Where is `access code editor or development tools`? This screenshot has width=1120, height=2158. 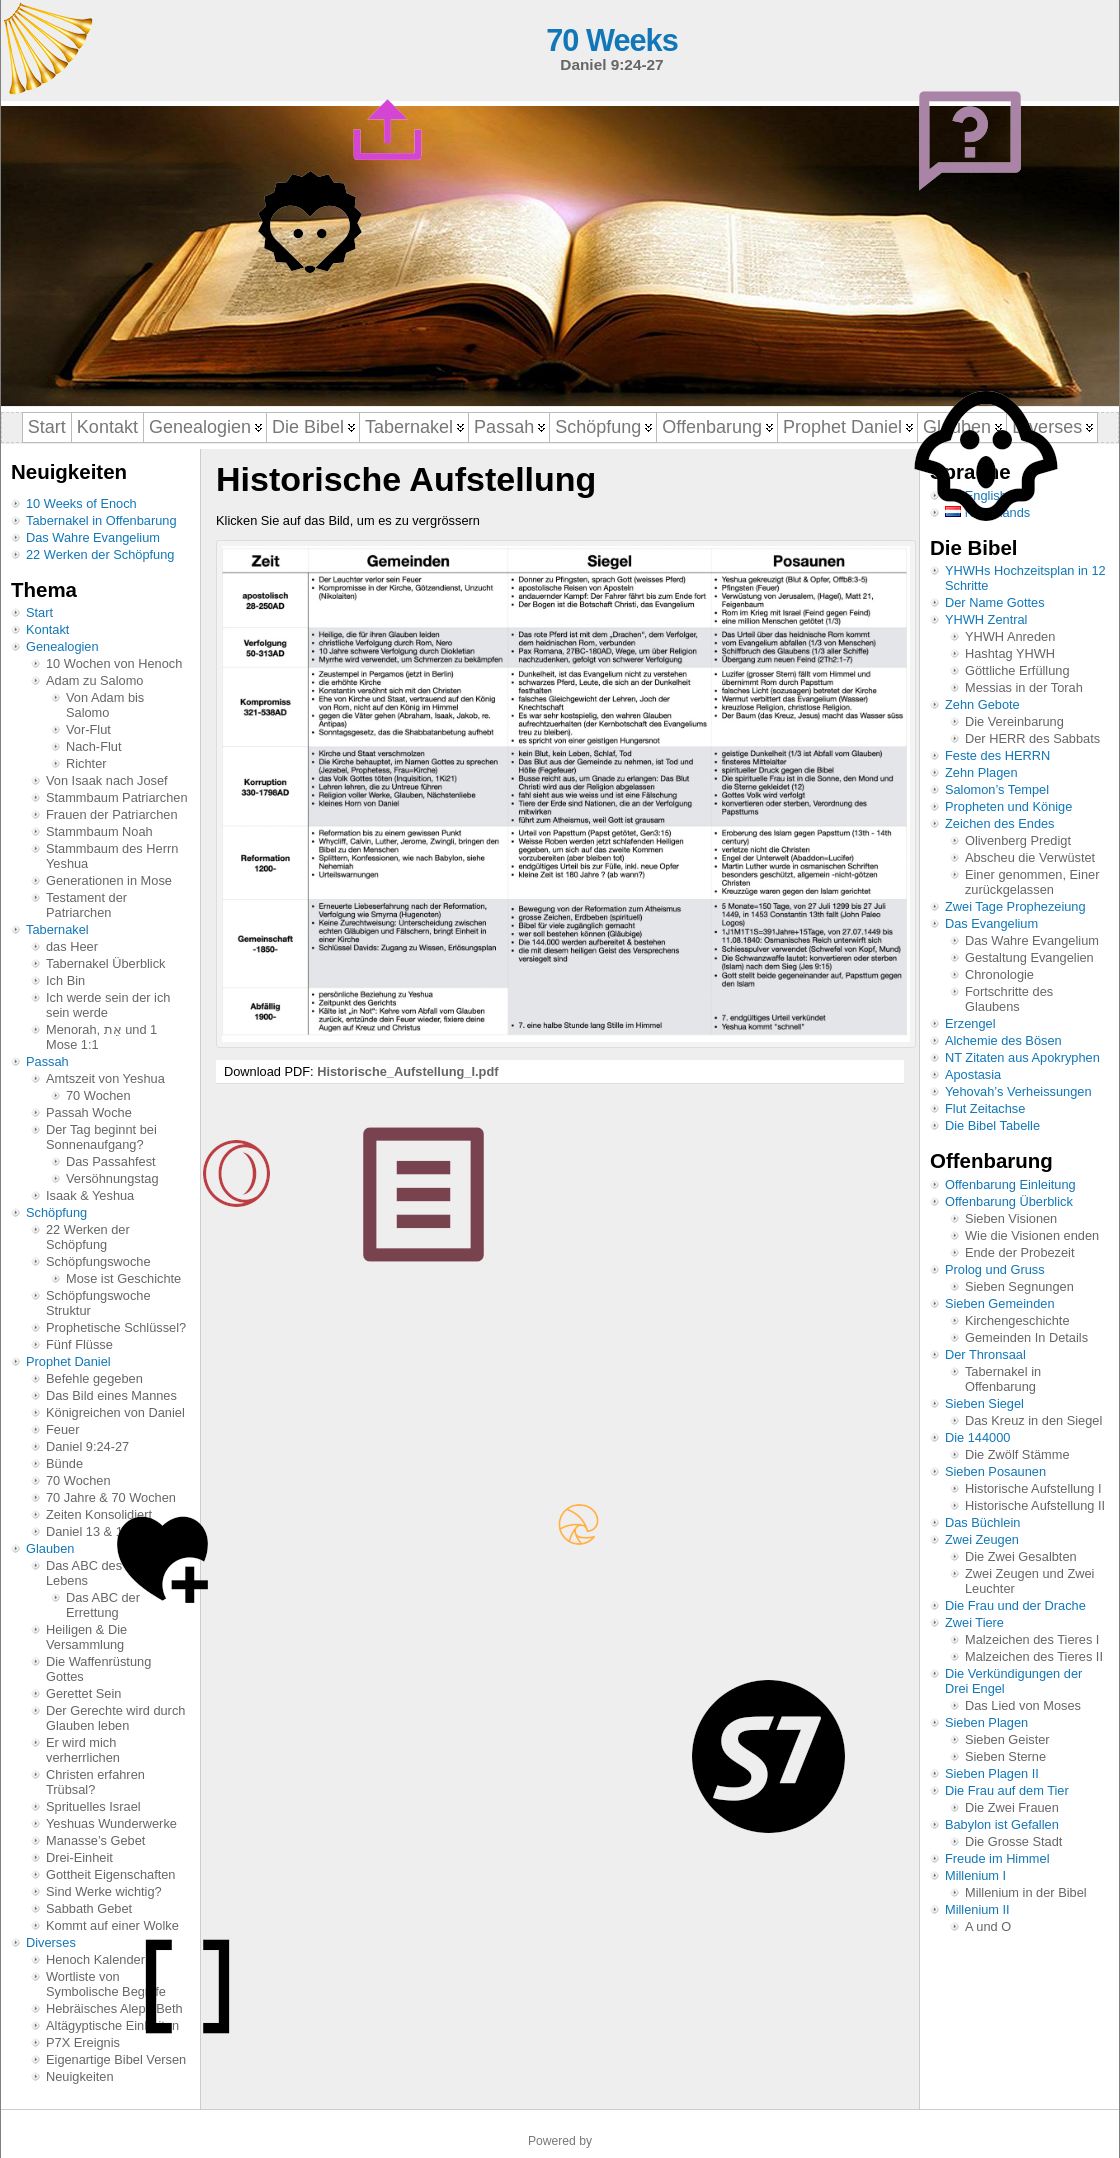
access code editor or development tools is located at coordinates (187, 1986).